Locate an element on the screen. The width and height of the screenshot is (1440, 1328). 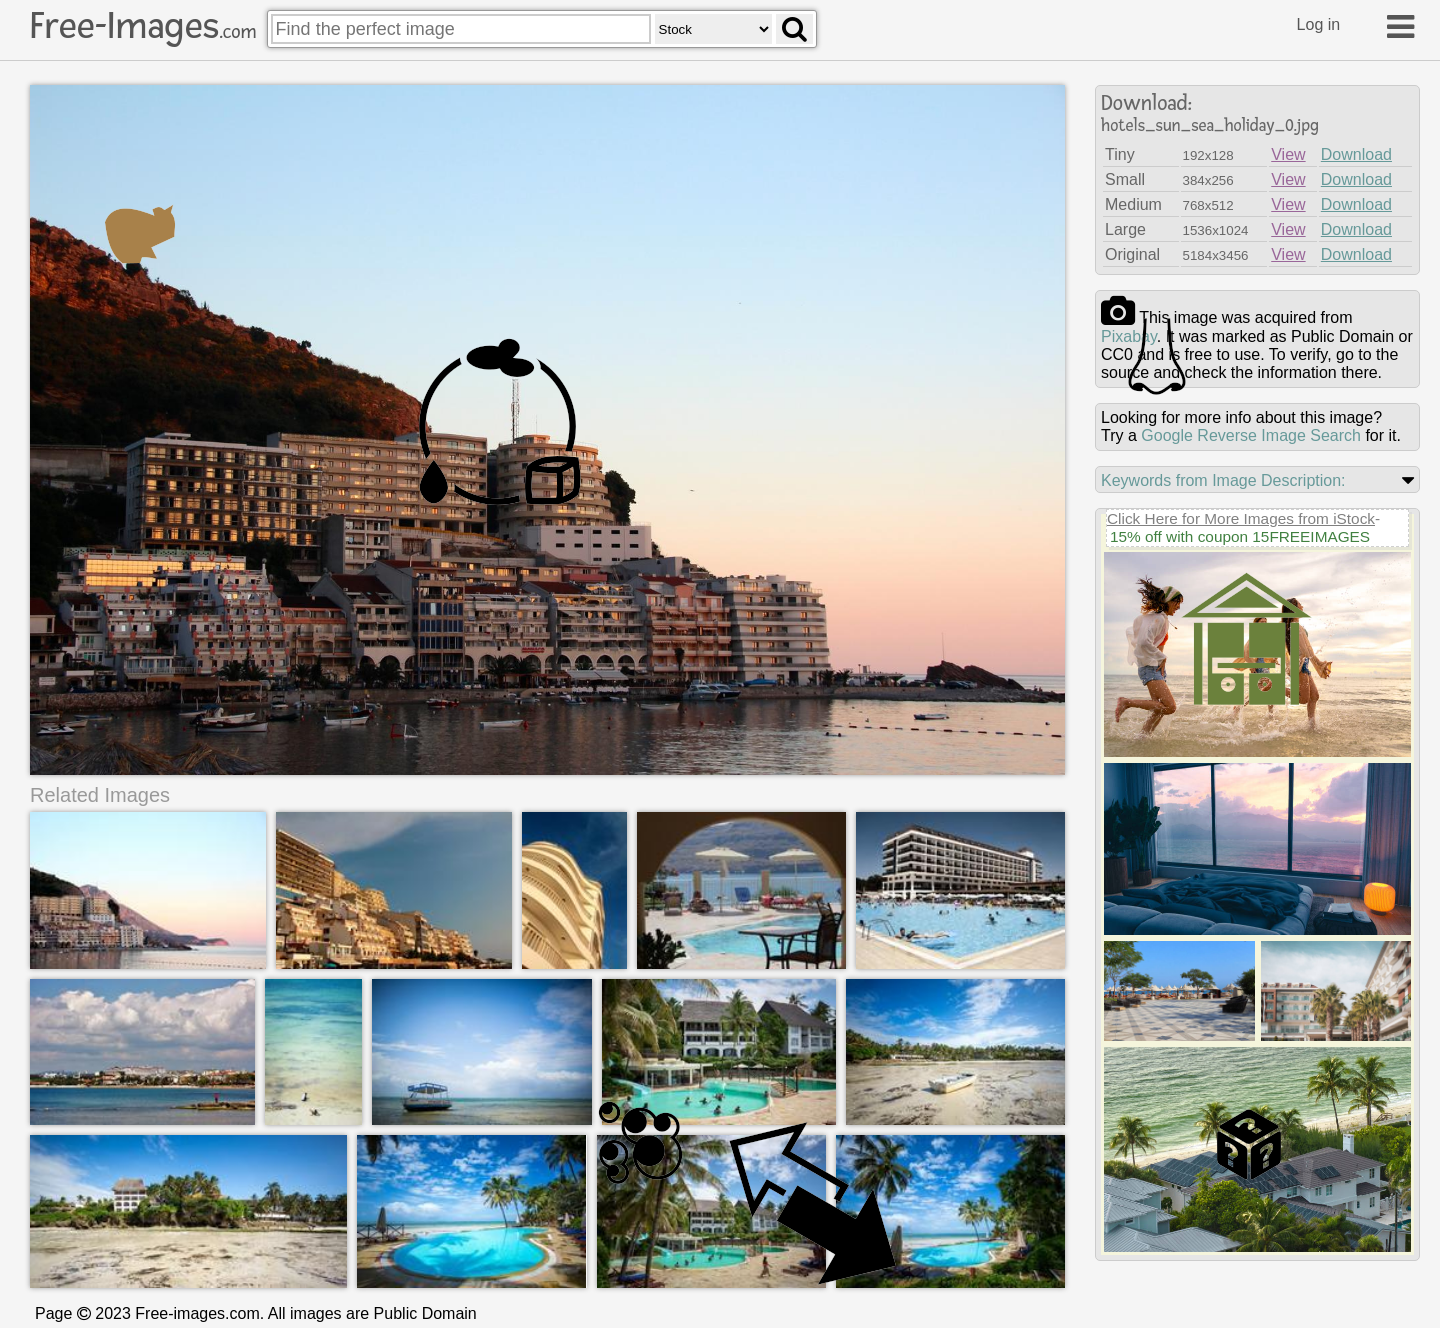
view or toggle between states of matter is located at coordinates (497, 426).